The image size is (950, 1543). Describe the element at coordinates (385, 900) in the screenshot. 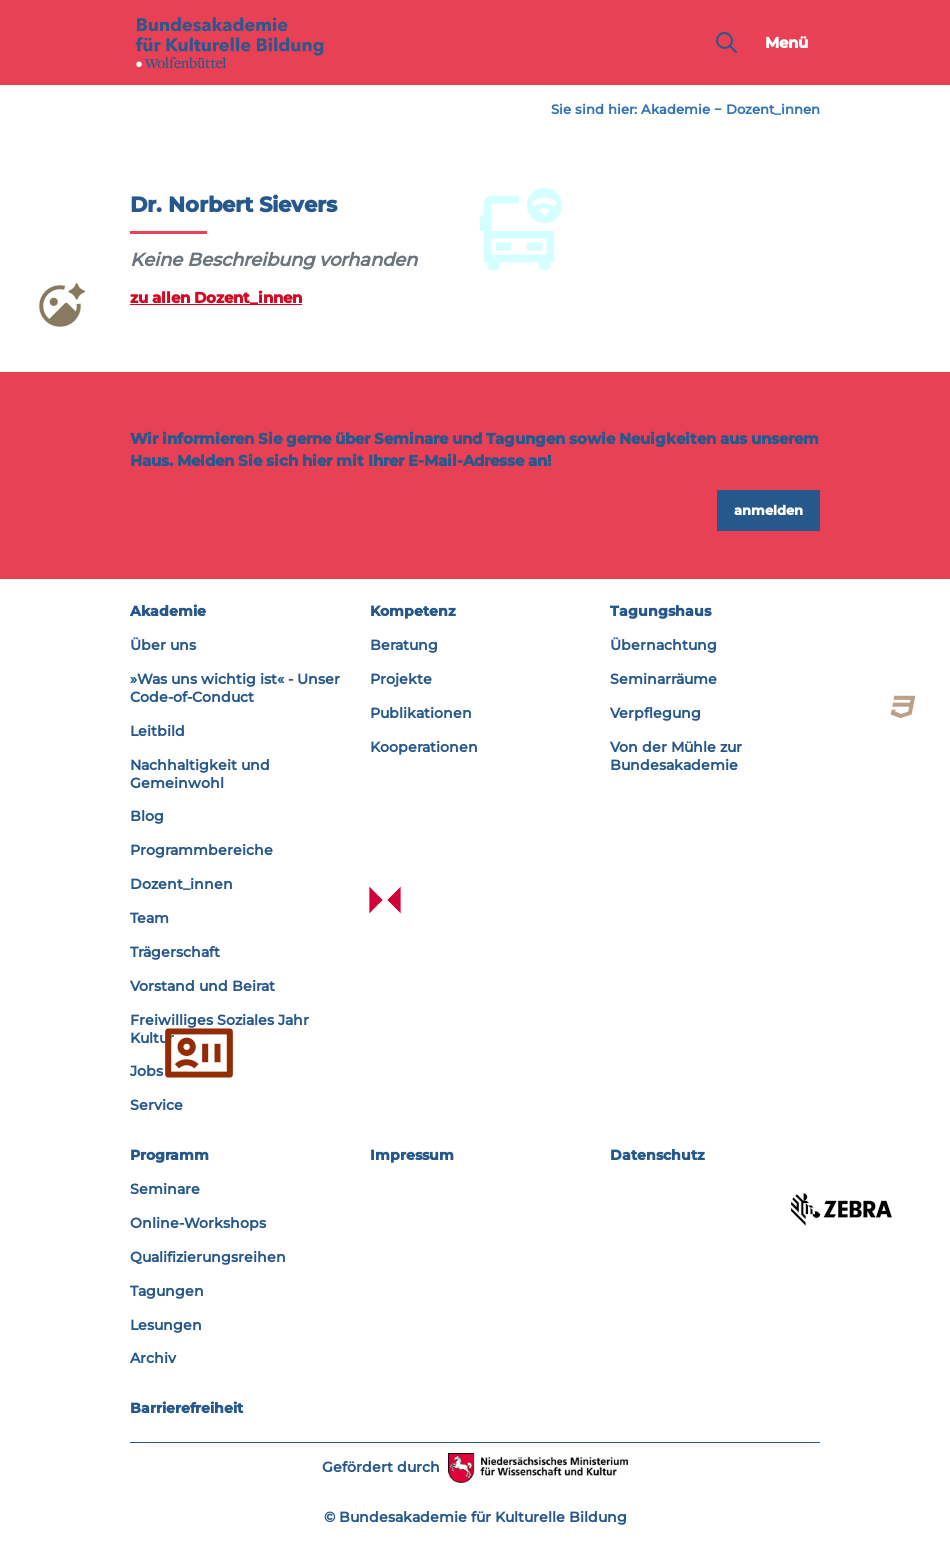

I see `collapse or contract a panel horizontally` at that location.